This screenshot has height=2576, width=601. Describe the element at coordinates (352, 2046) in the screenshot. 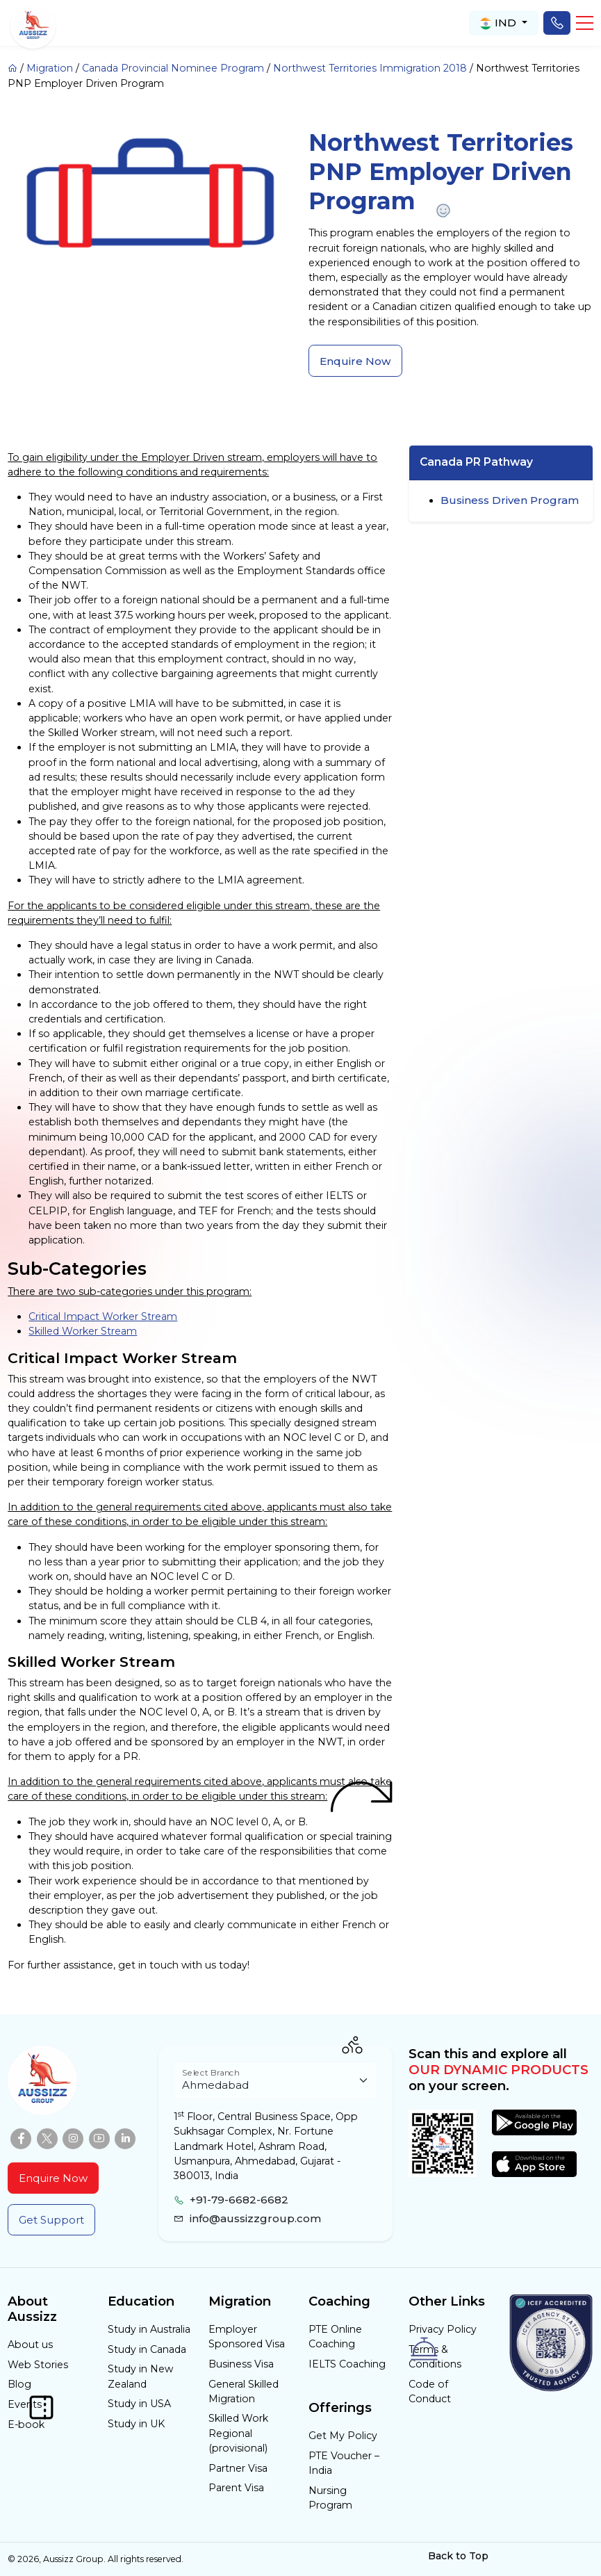

I see `select cycling as transportation mode` at that location.